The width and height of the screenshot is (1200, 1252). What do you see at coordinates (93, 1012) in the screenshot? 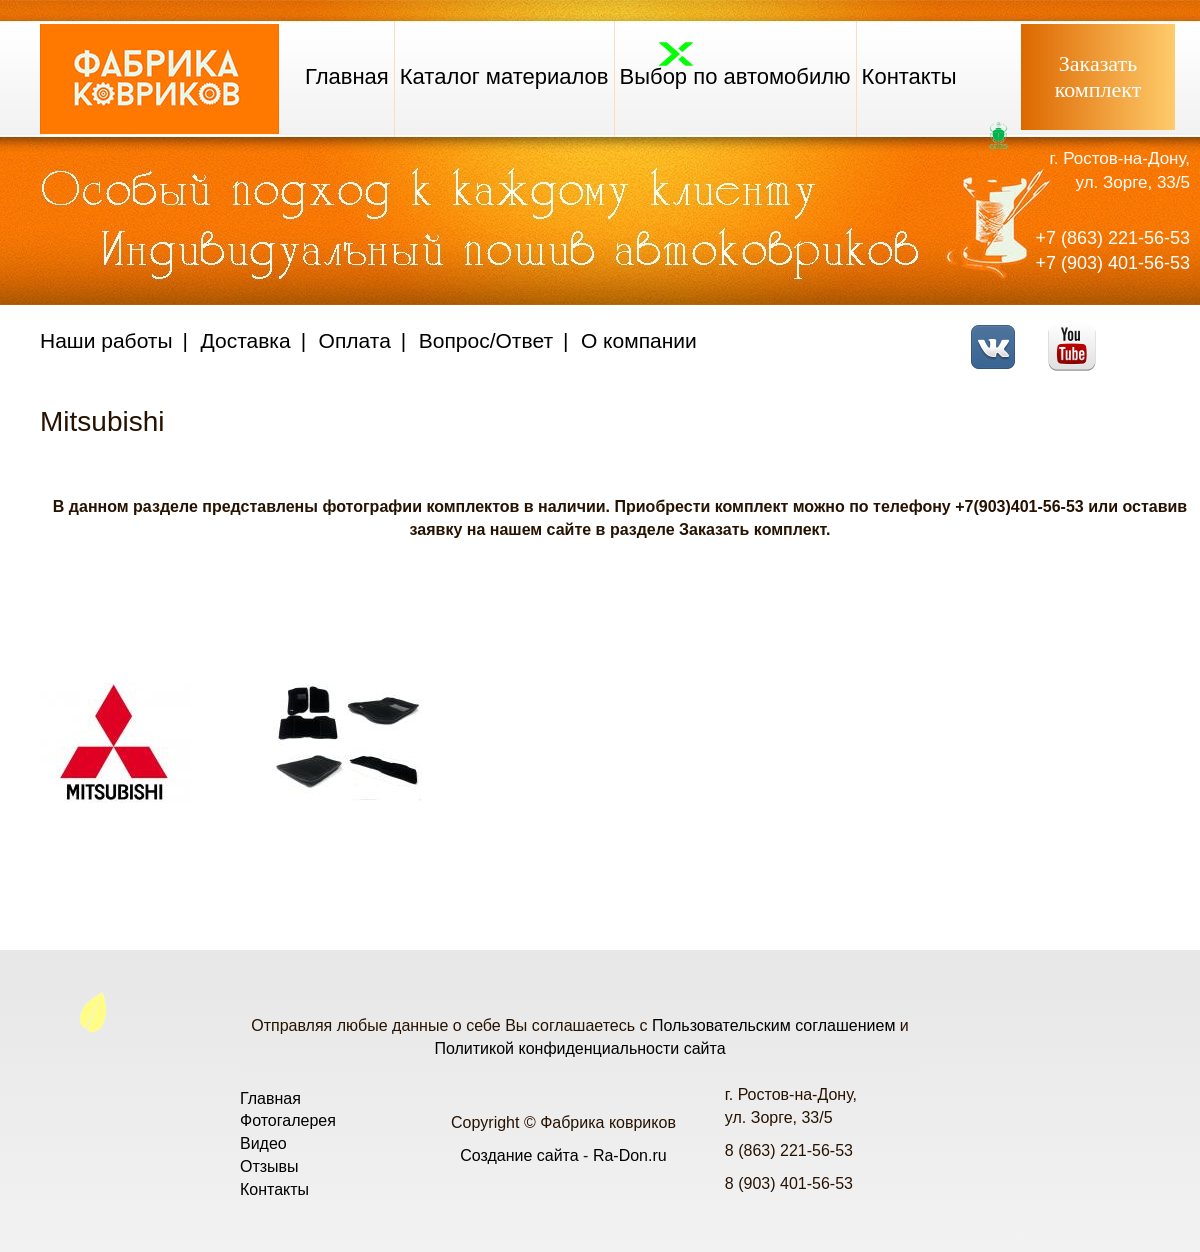
I see `Leaflet mapping library logo` at bounding box center [93, 1012].